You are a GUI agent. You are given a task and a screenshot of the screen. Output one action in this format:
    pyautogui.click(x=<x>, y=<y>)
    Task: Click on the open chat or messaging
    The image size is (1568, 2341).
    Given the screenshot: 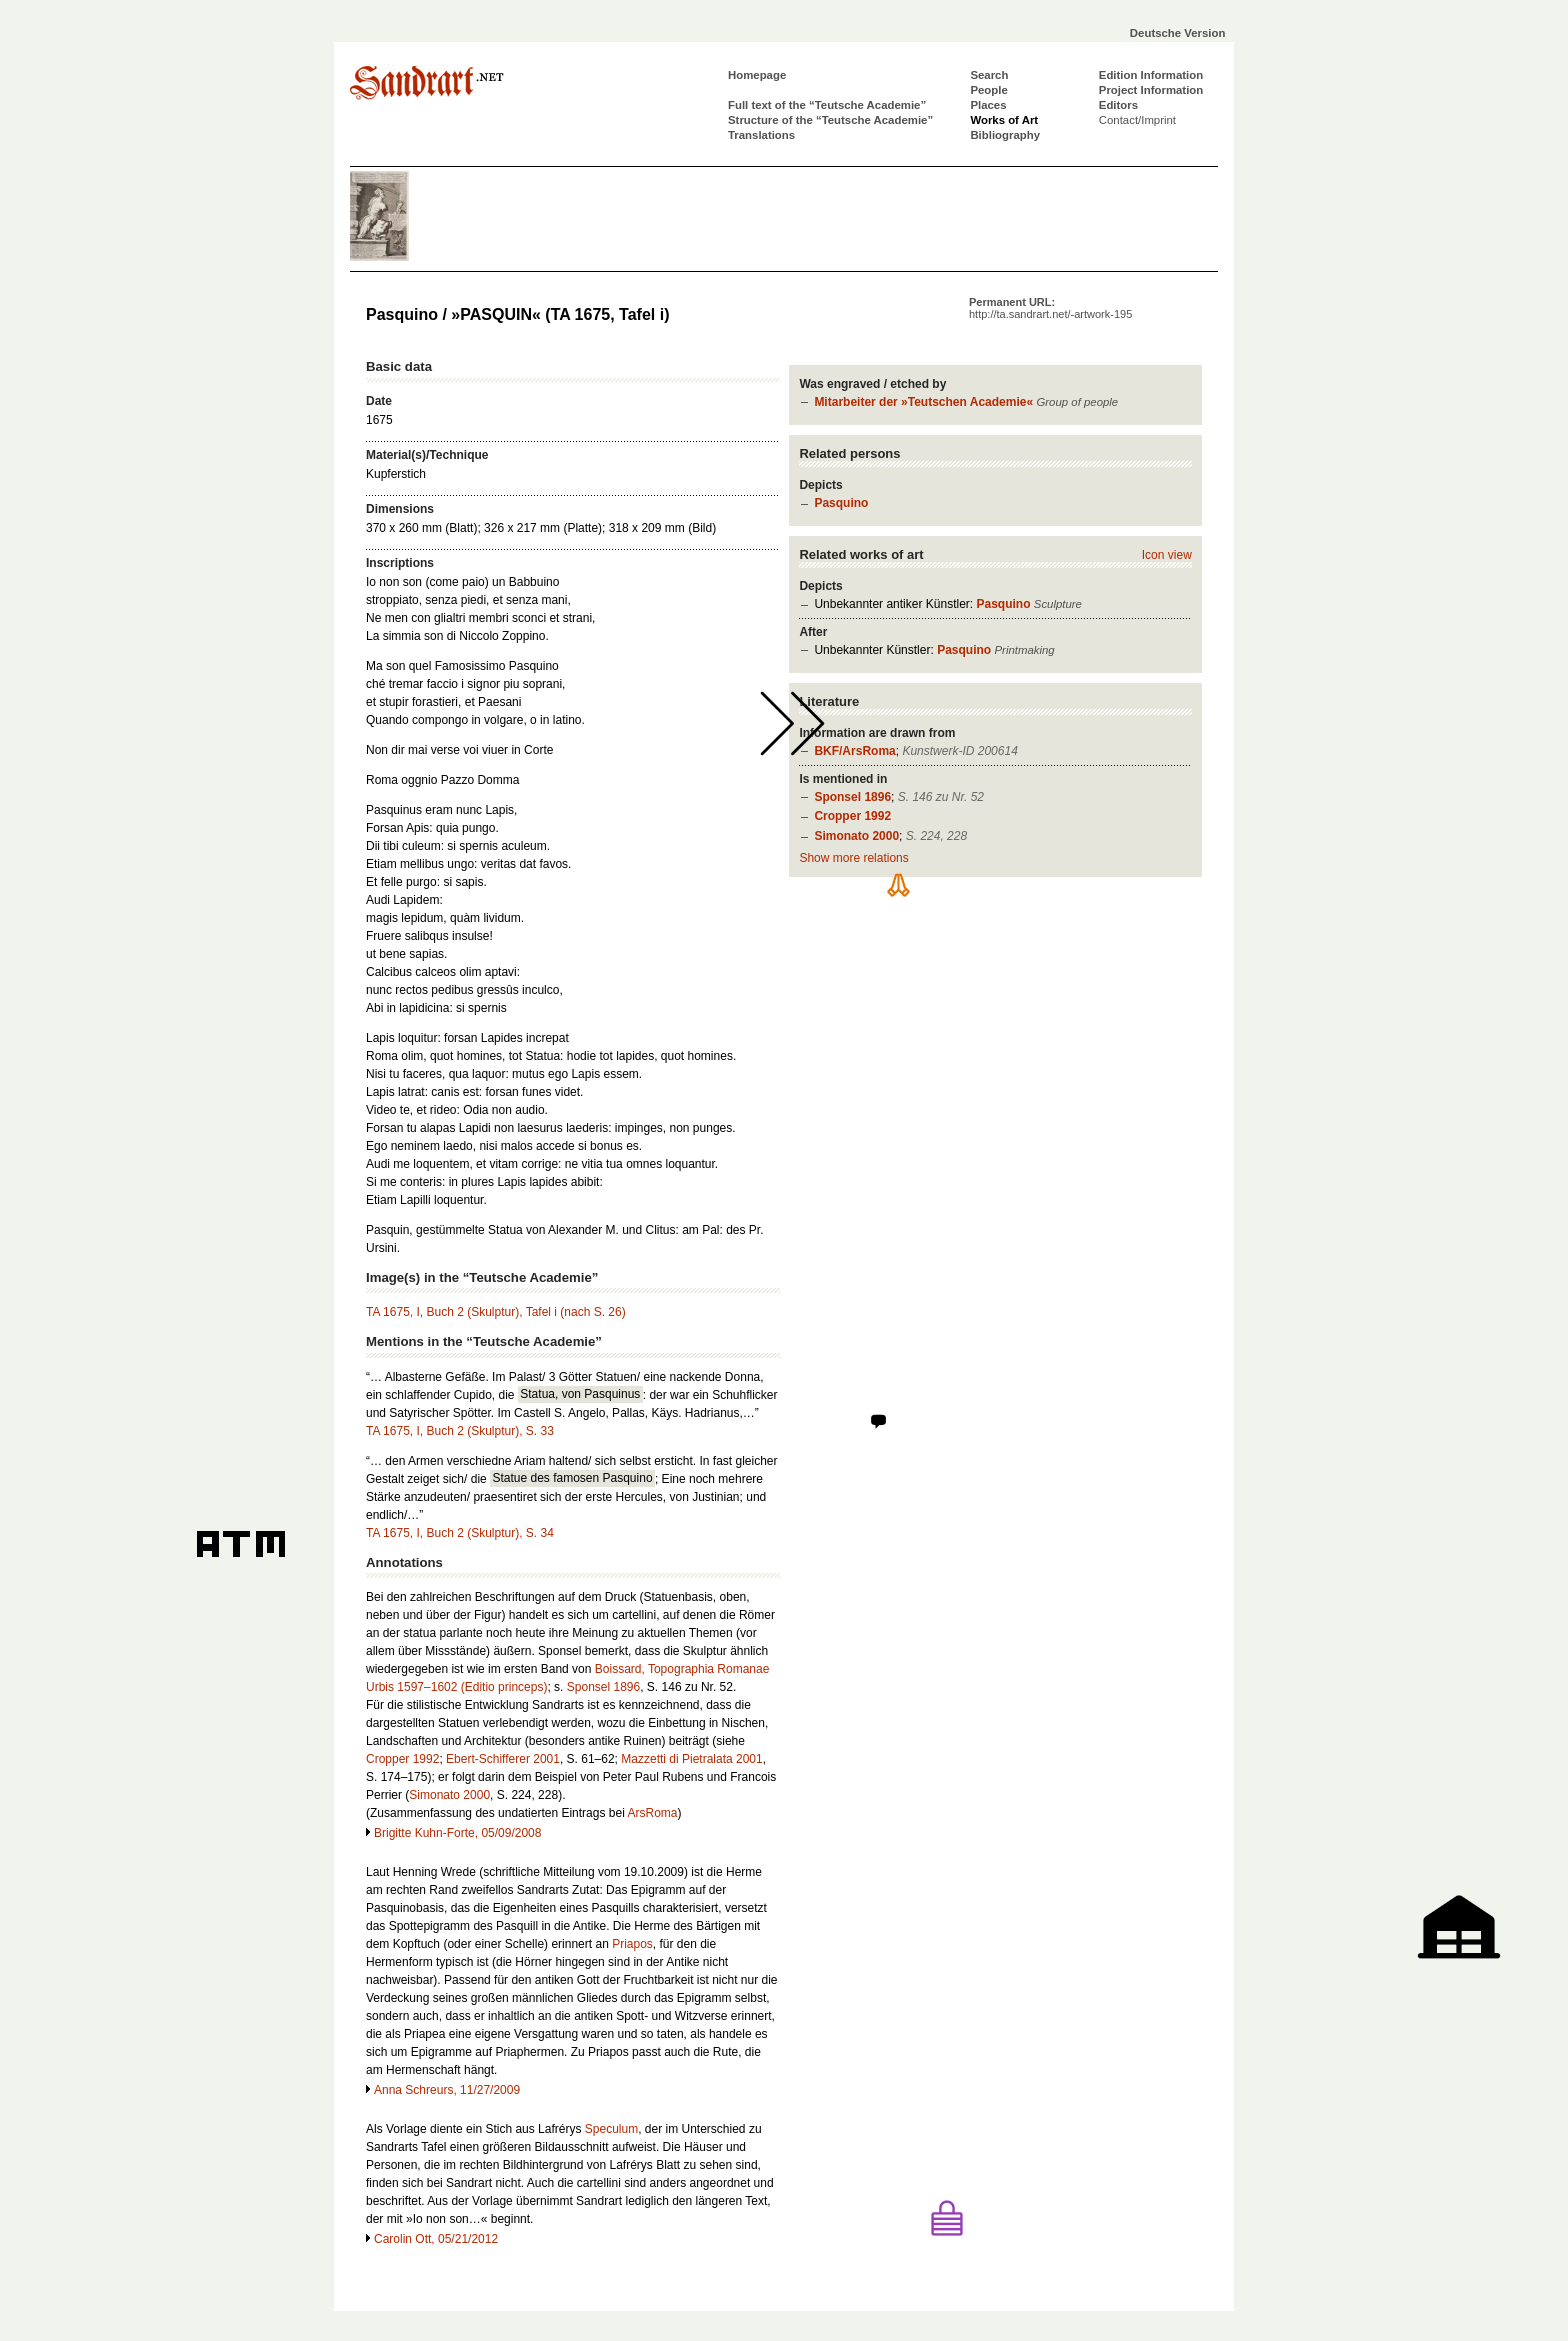 What is the action you would take?
    pyautogui.click(x=878, y=1421)
    